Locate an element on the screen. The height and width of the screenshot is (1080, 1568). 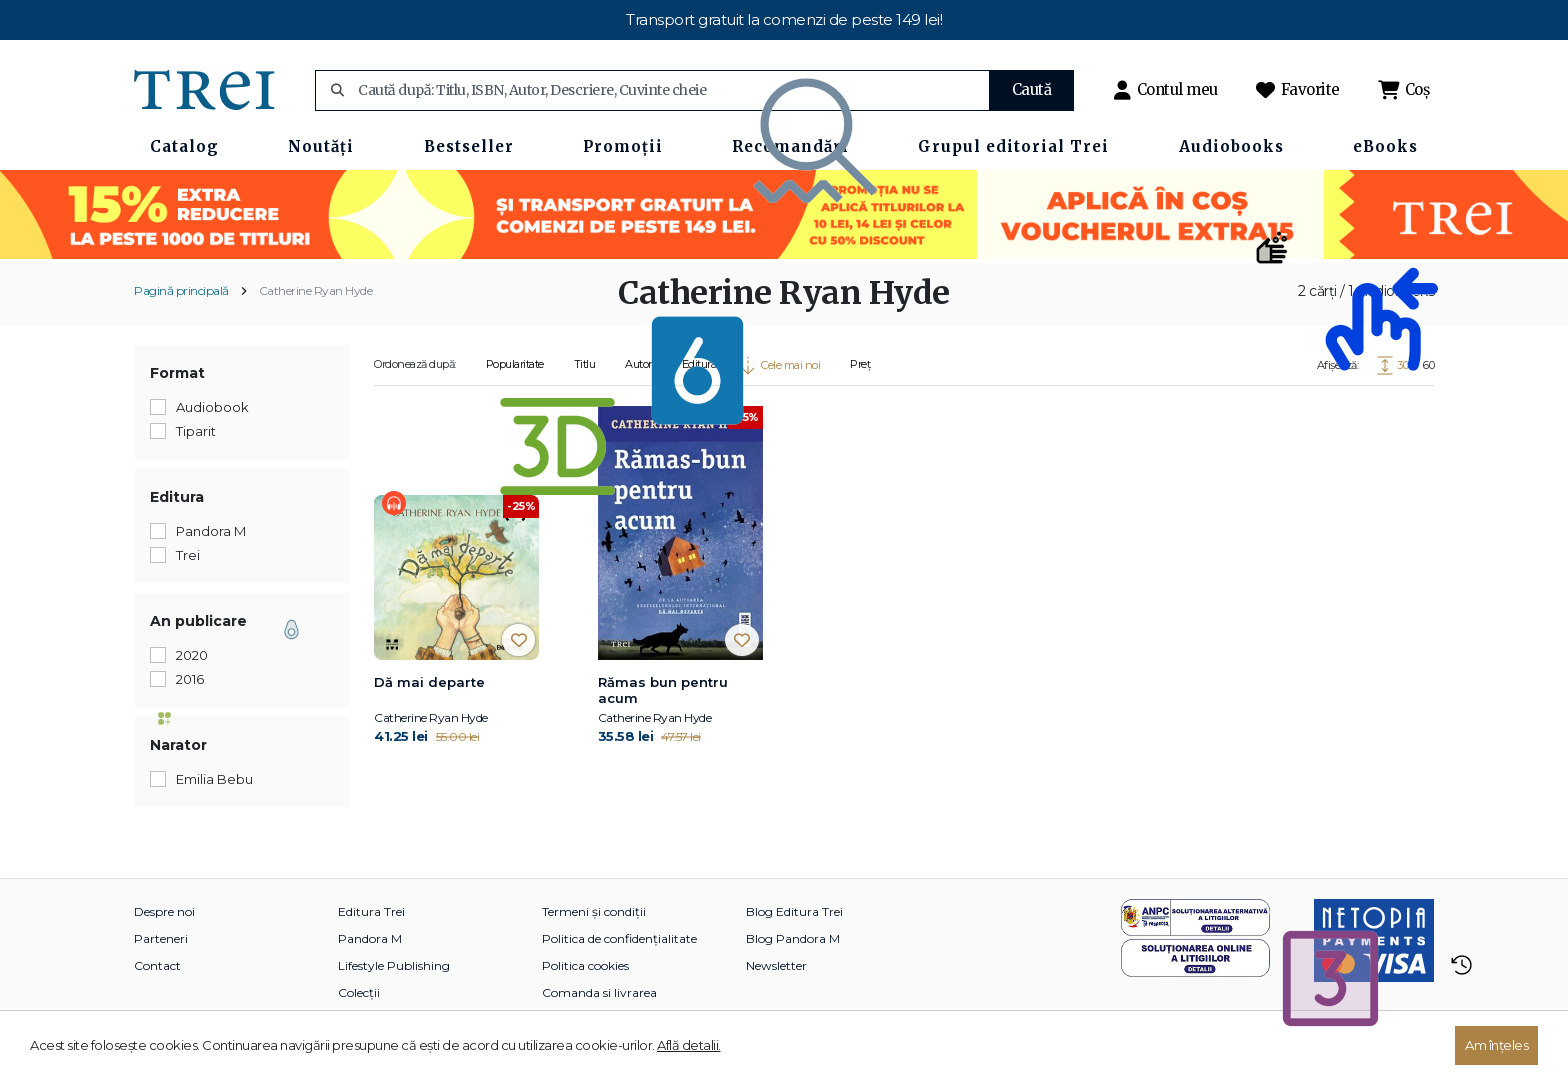
indicates healthy or vegetarian food options is located at coordinates (291, 629).